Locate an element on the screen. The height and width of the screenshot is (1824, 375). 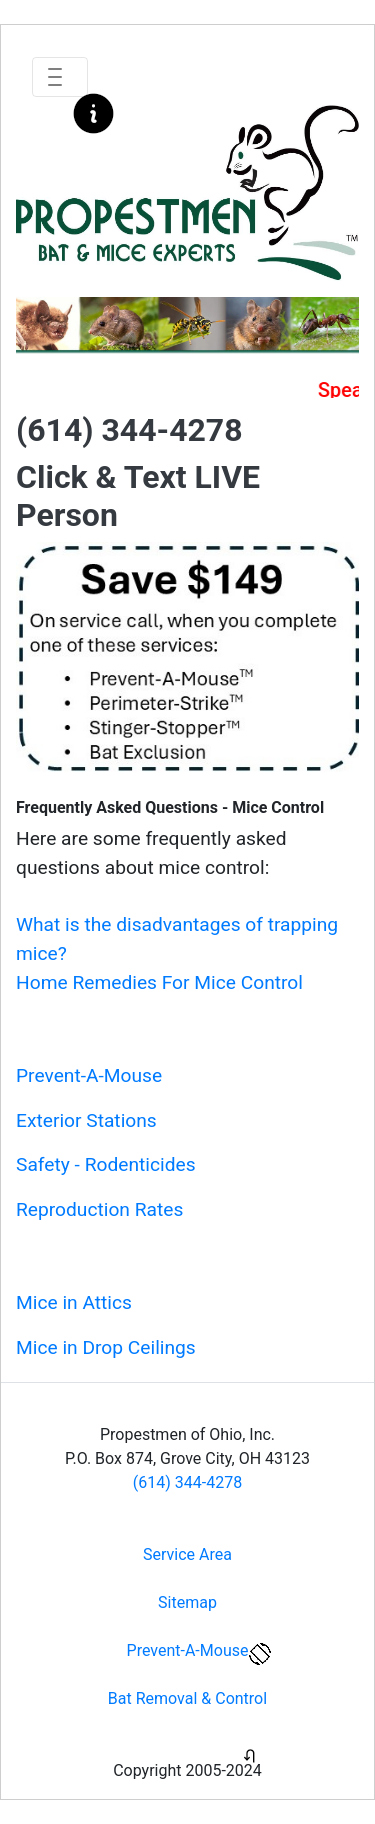
view more information or details is located at coordinates (93, 113).